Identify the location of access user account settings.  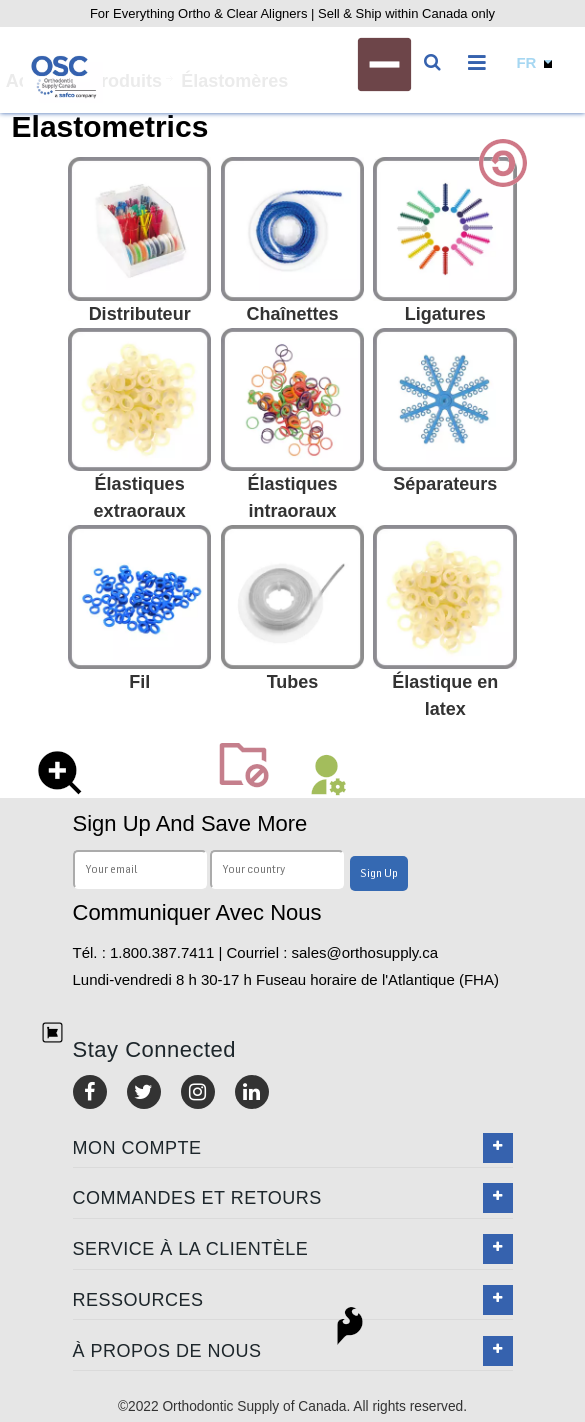
(326, 775).